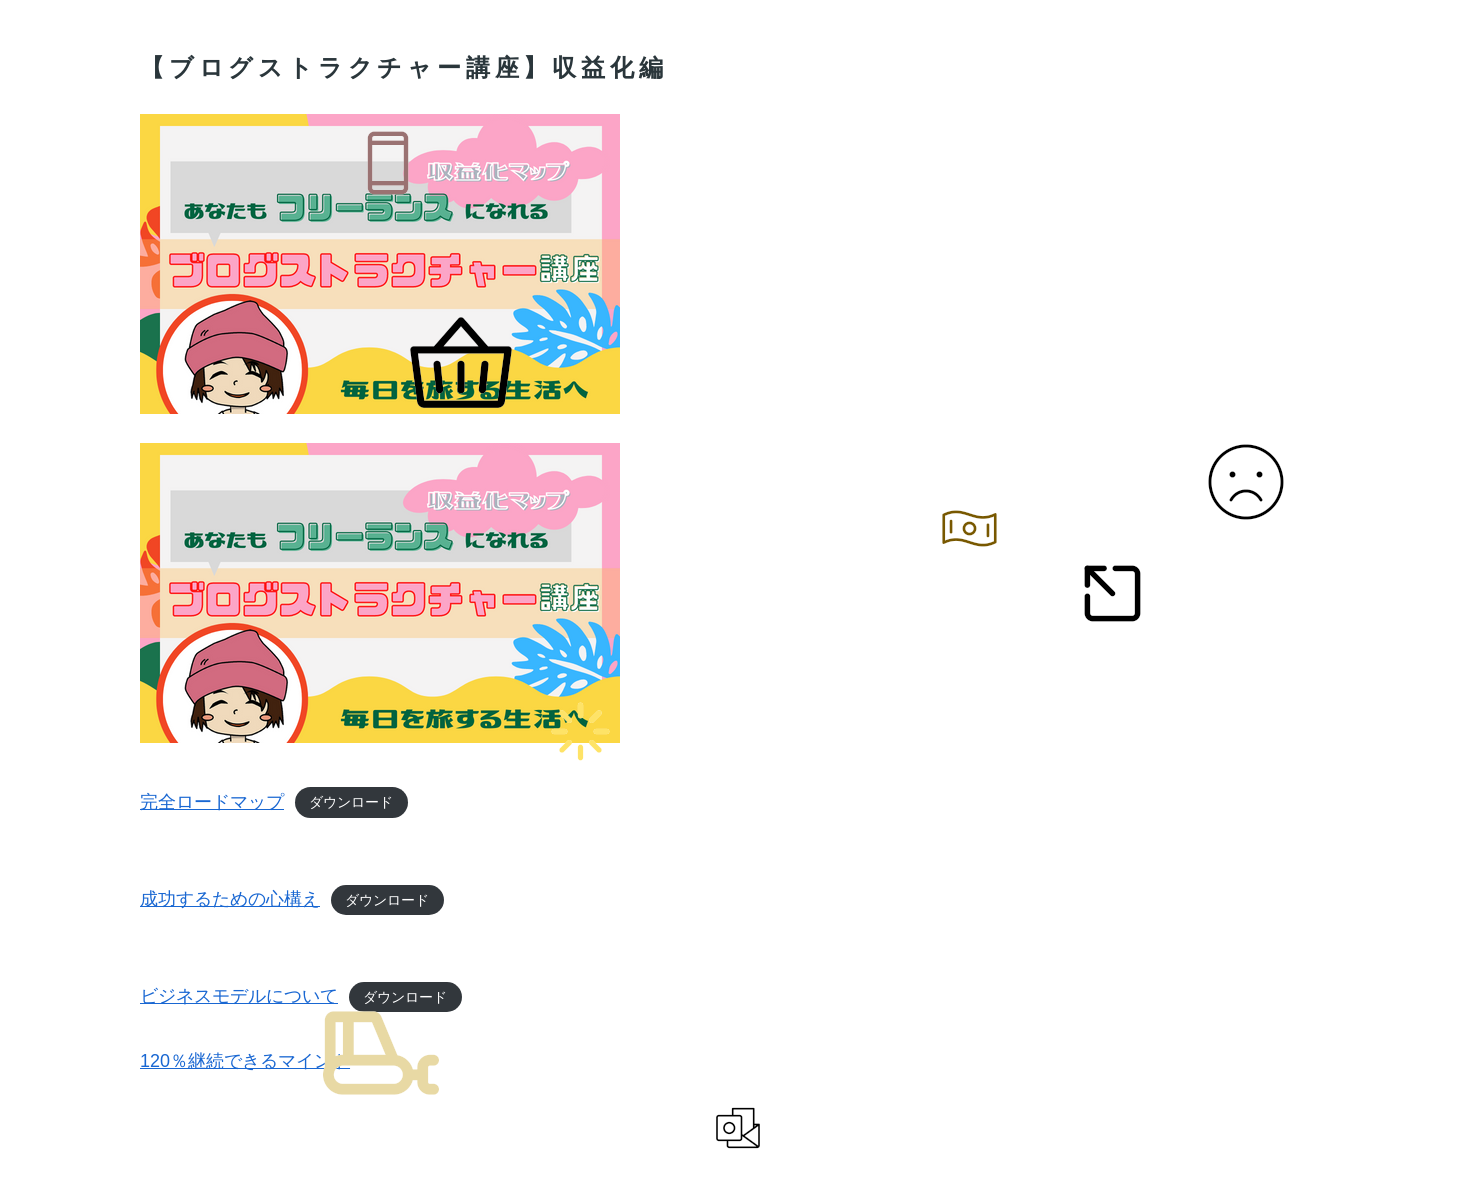  What do you see at coordinates (969, 528) in the screenshot?
I see `view currency or payment options` at bounding box center [969, 528].